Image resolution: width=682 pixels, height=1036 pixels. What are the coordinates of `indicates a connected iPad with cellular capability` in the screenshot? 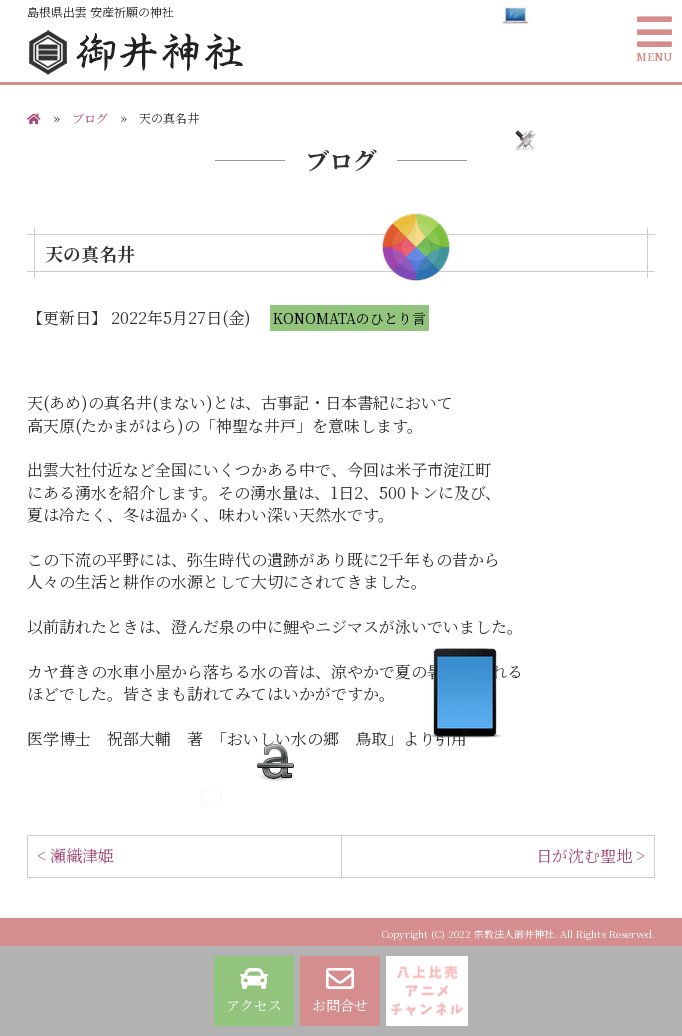 It's located at (465, 692).